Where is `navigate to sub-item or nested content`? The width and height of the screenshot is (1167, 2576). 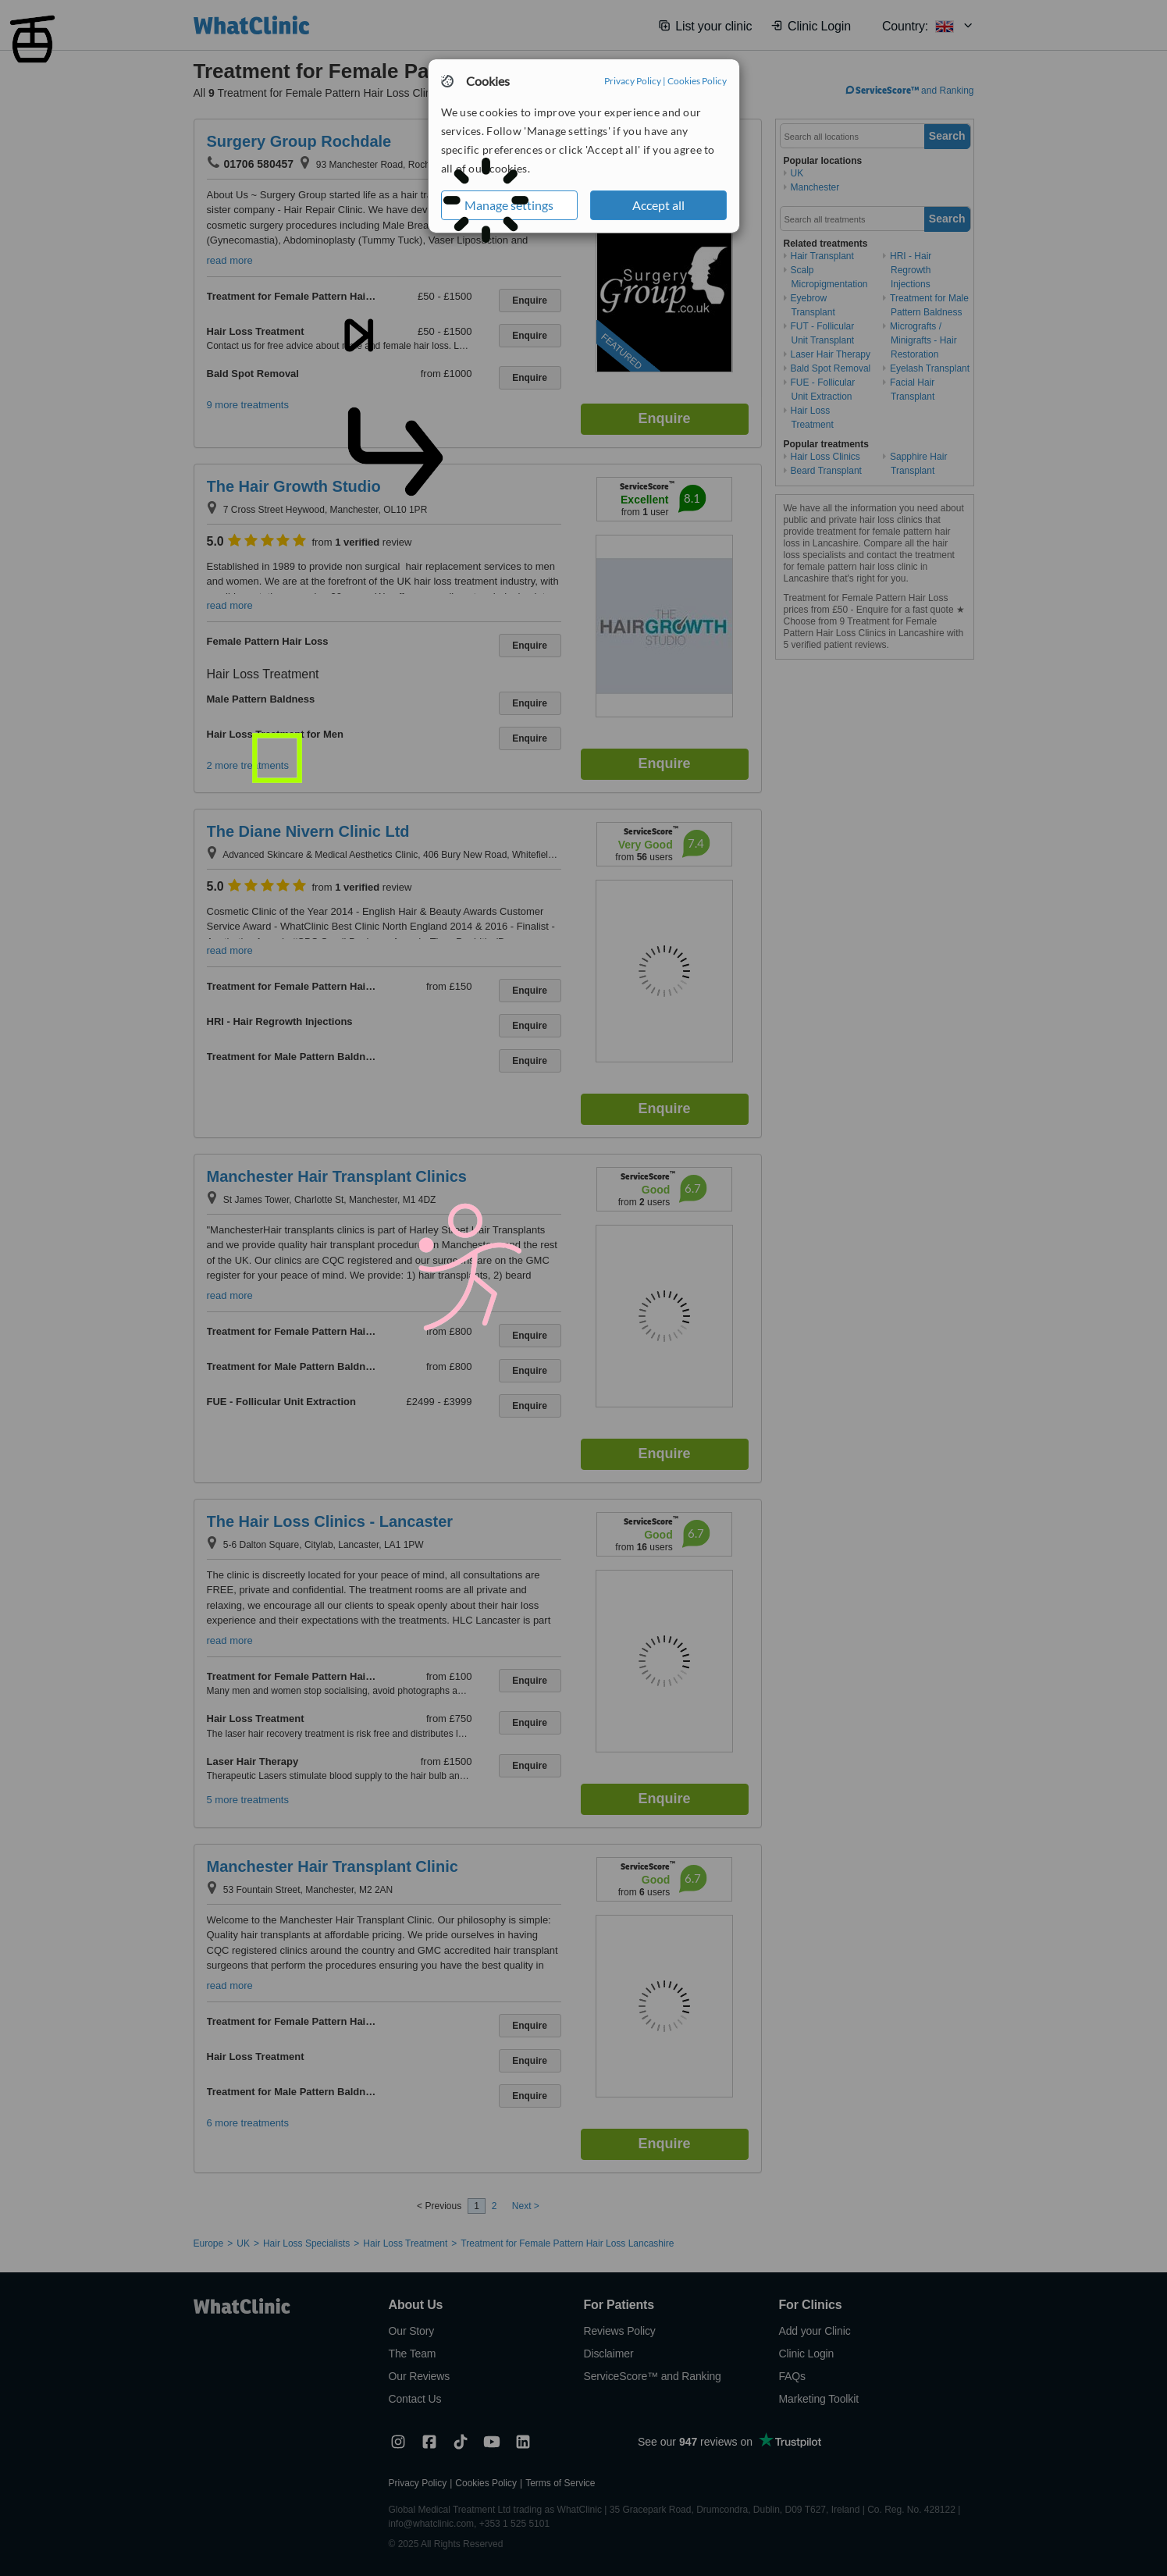
navigate to sub-item or nested content is located at coordinates (392, 451).